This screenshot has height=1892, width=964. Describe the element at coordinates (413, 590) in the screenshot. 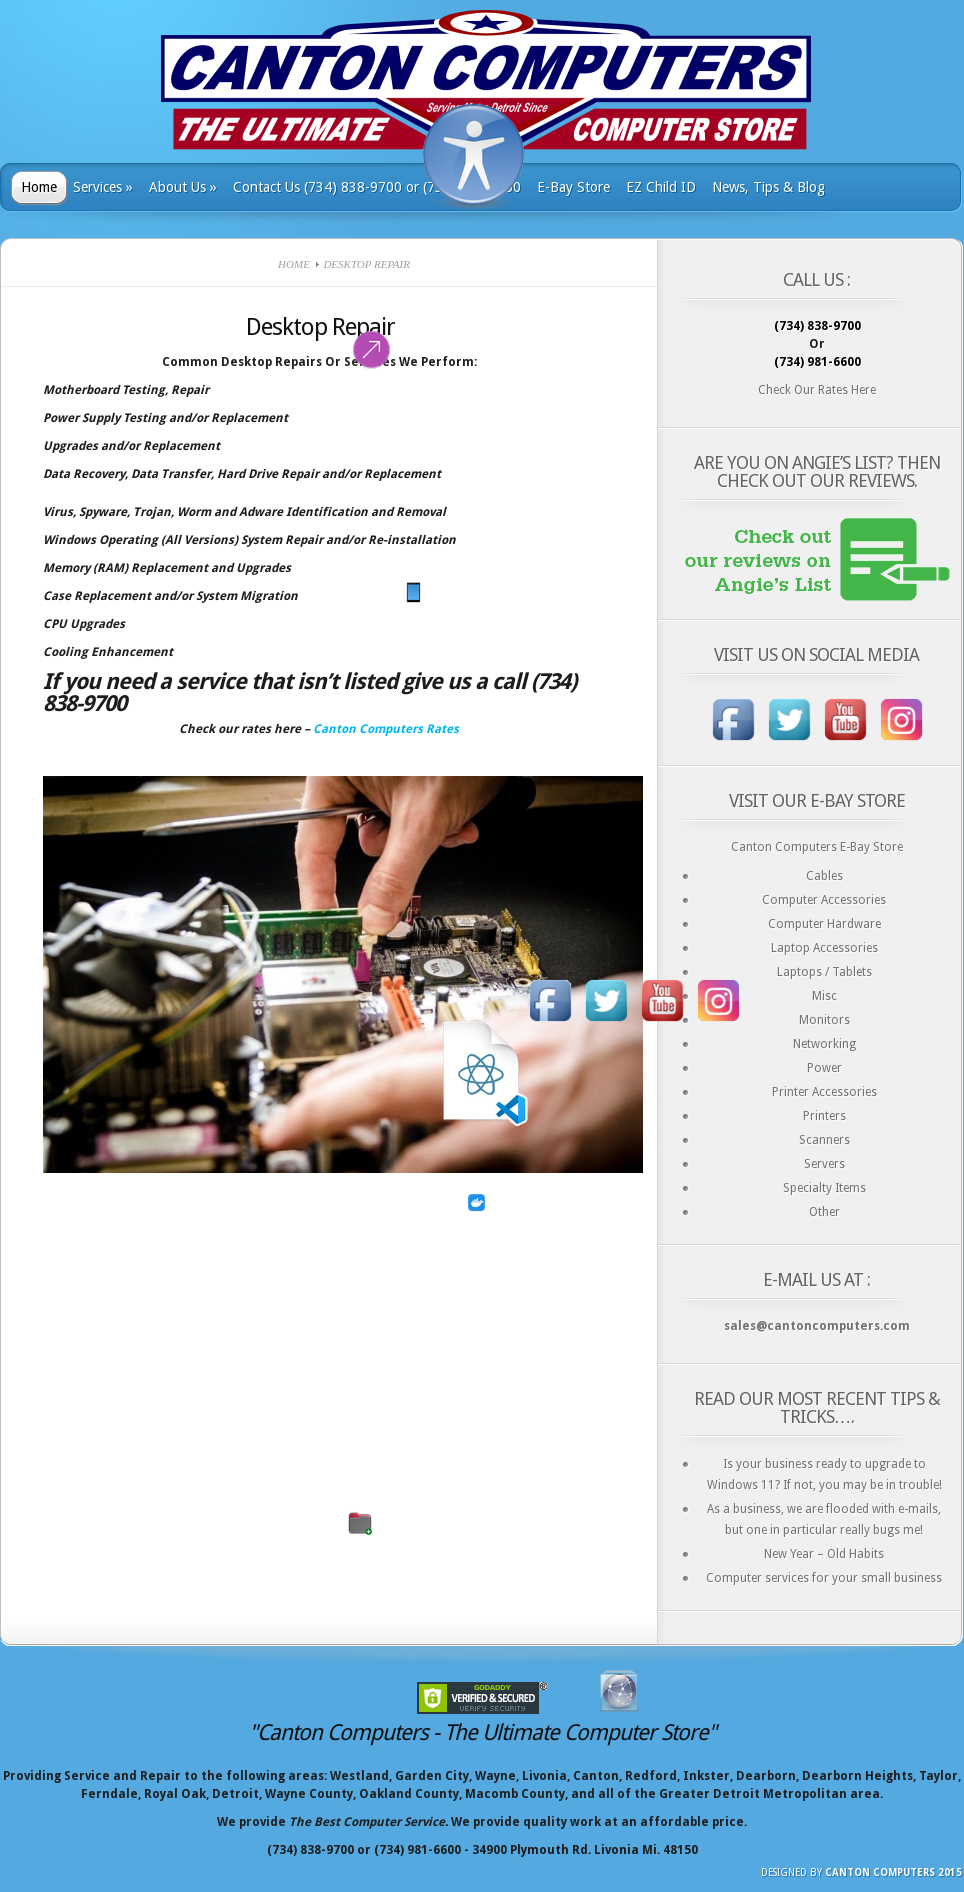

I see `indicates a connected iPad mini device` at that location.